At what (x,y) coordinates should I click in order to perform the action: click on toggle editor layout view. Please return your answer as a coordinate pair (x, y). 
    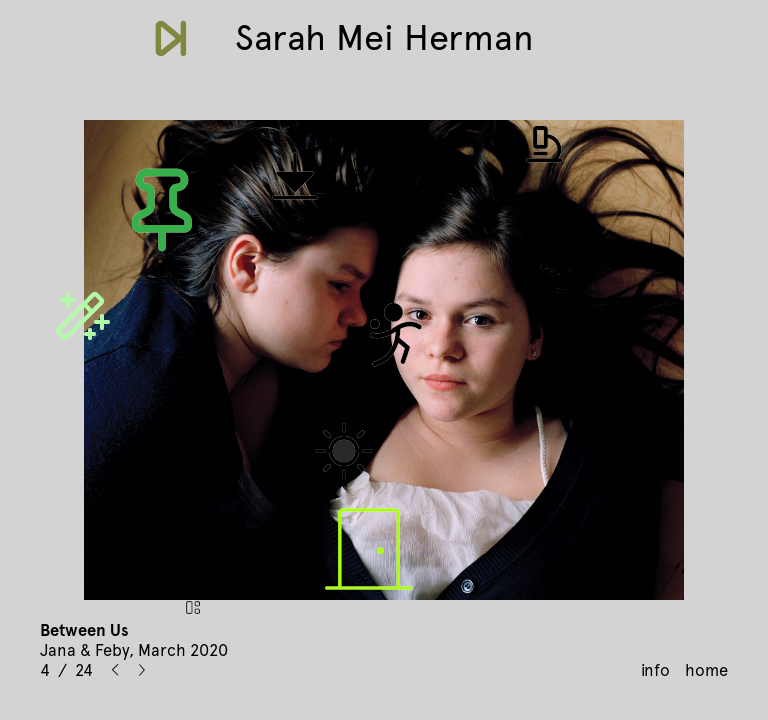
    Looking at the image, I should click on (192, 607).